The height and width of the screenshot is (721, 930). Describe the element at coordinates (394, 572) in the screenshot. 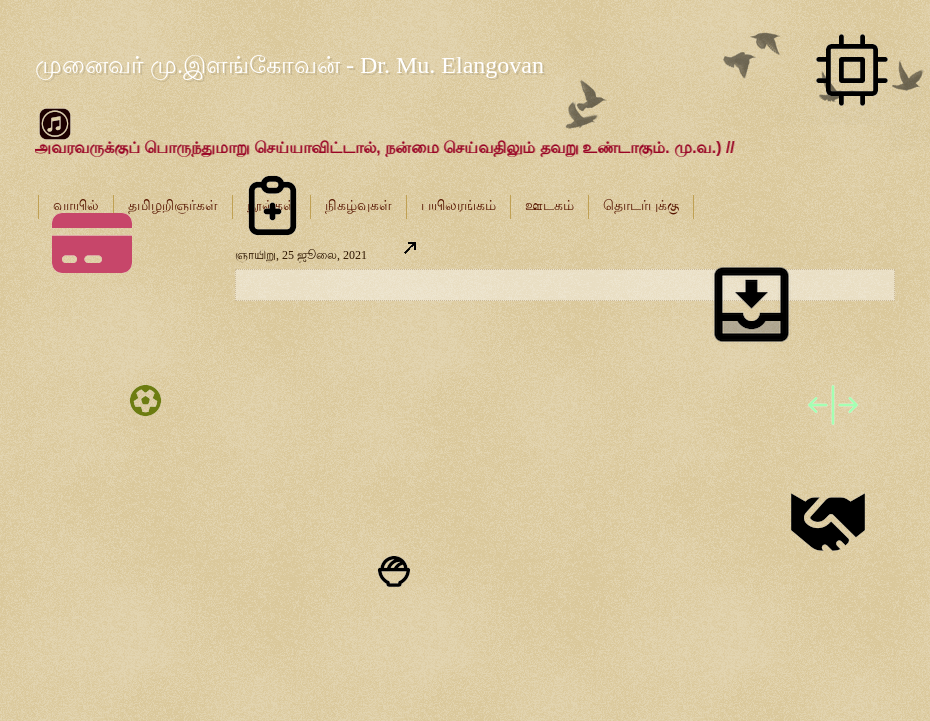

I see `view food or meal options` at that location.